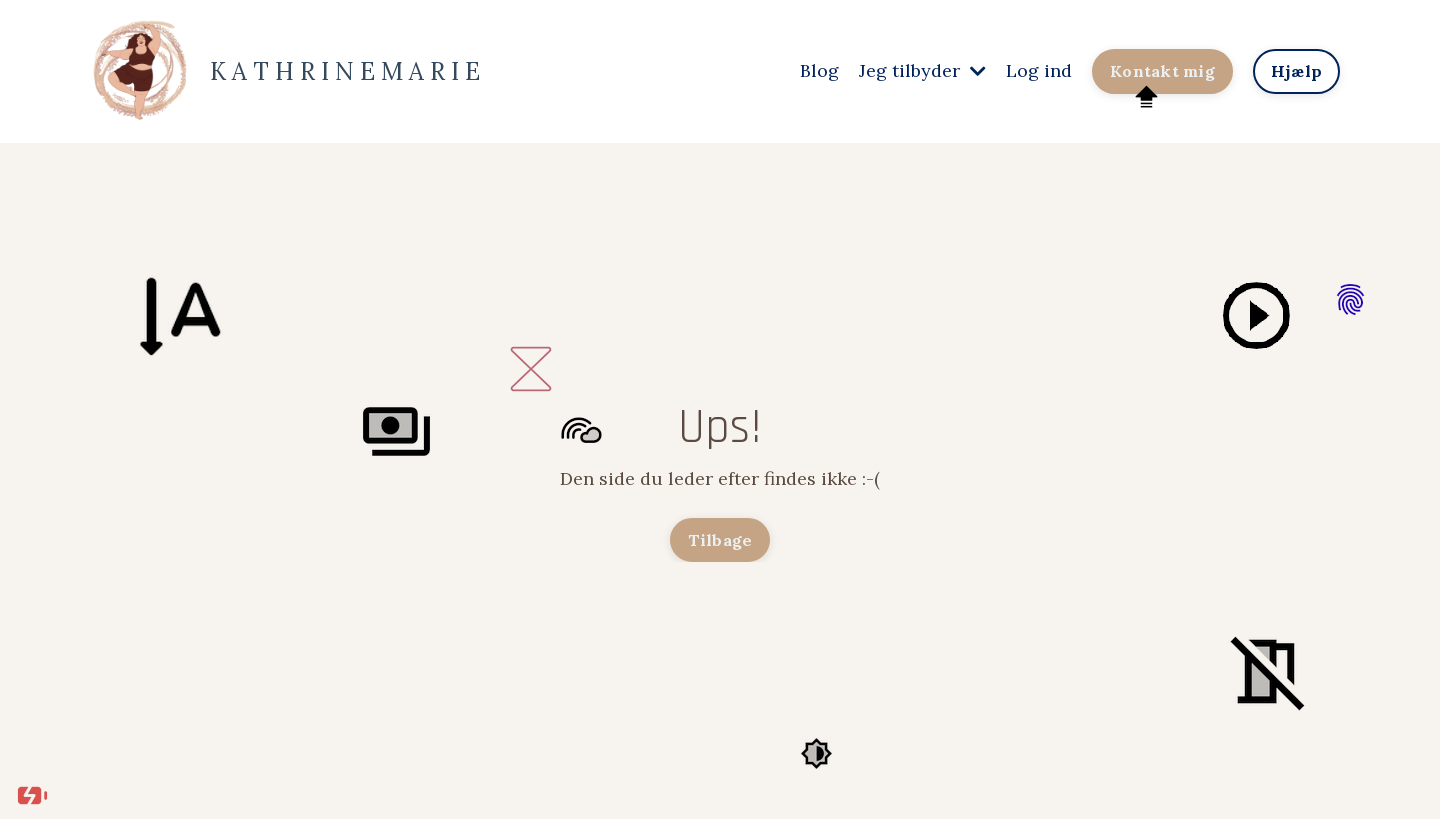  Describe the element at coordinates (1350, 299) in the screenshot. I see `authenticate with fingerprint` at that location.